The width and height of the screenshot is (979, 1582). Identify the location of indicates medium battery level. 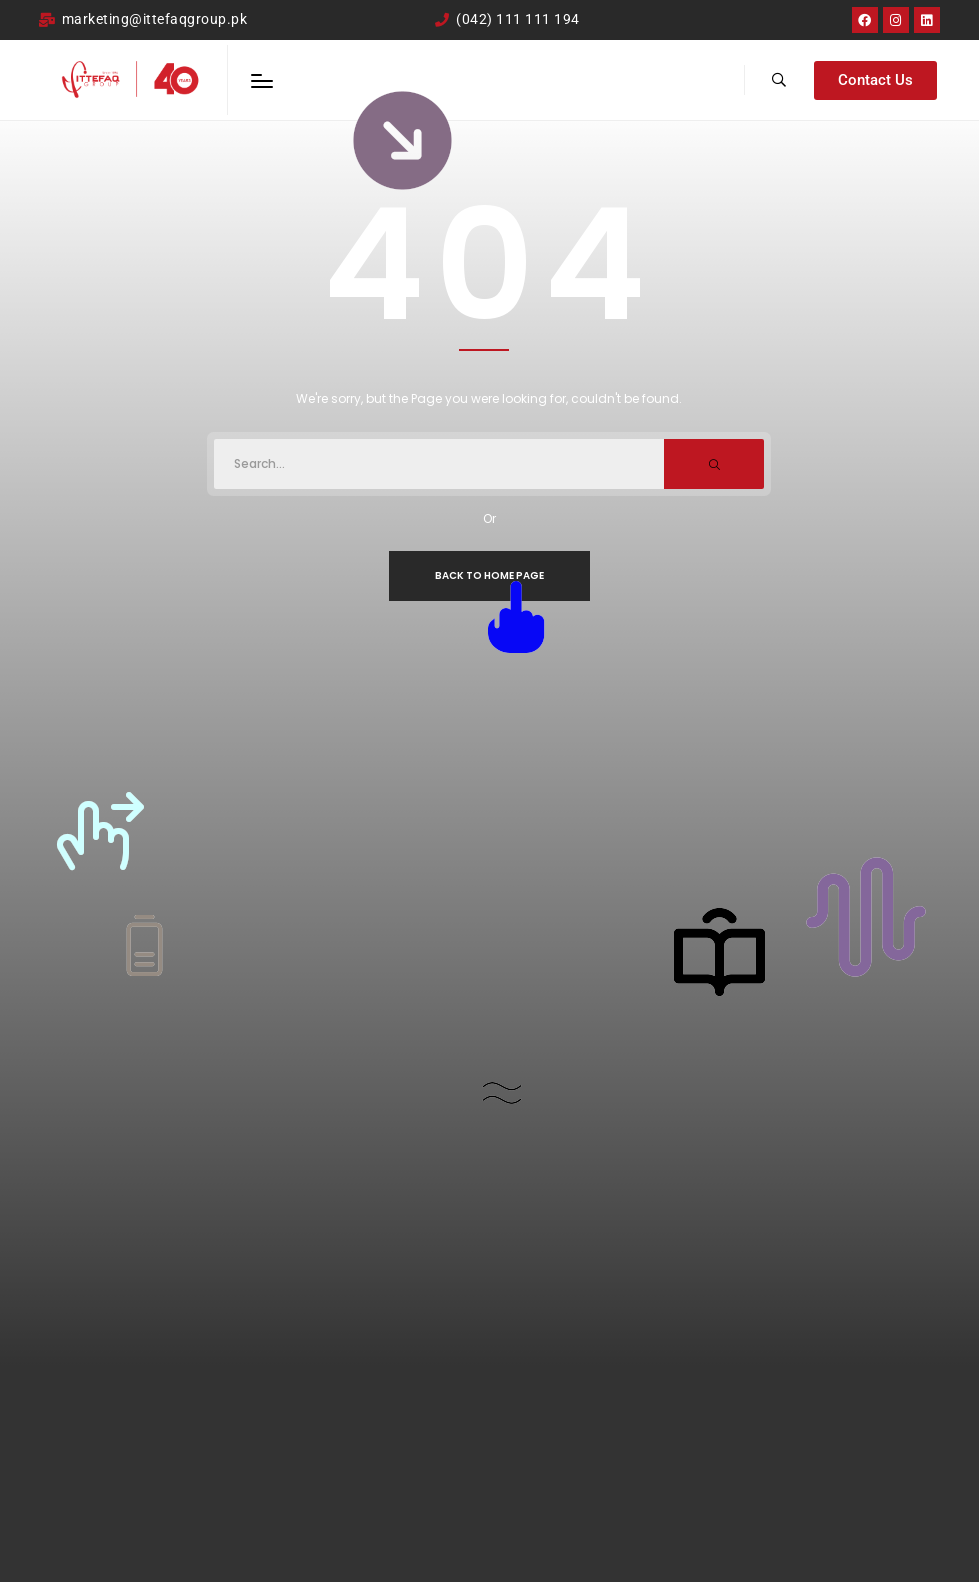
(144, 946).